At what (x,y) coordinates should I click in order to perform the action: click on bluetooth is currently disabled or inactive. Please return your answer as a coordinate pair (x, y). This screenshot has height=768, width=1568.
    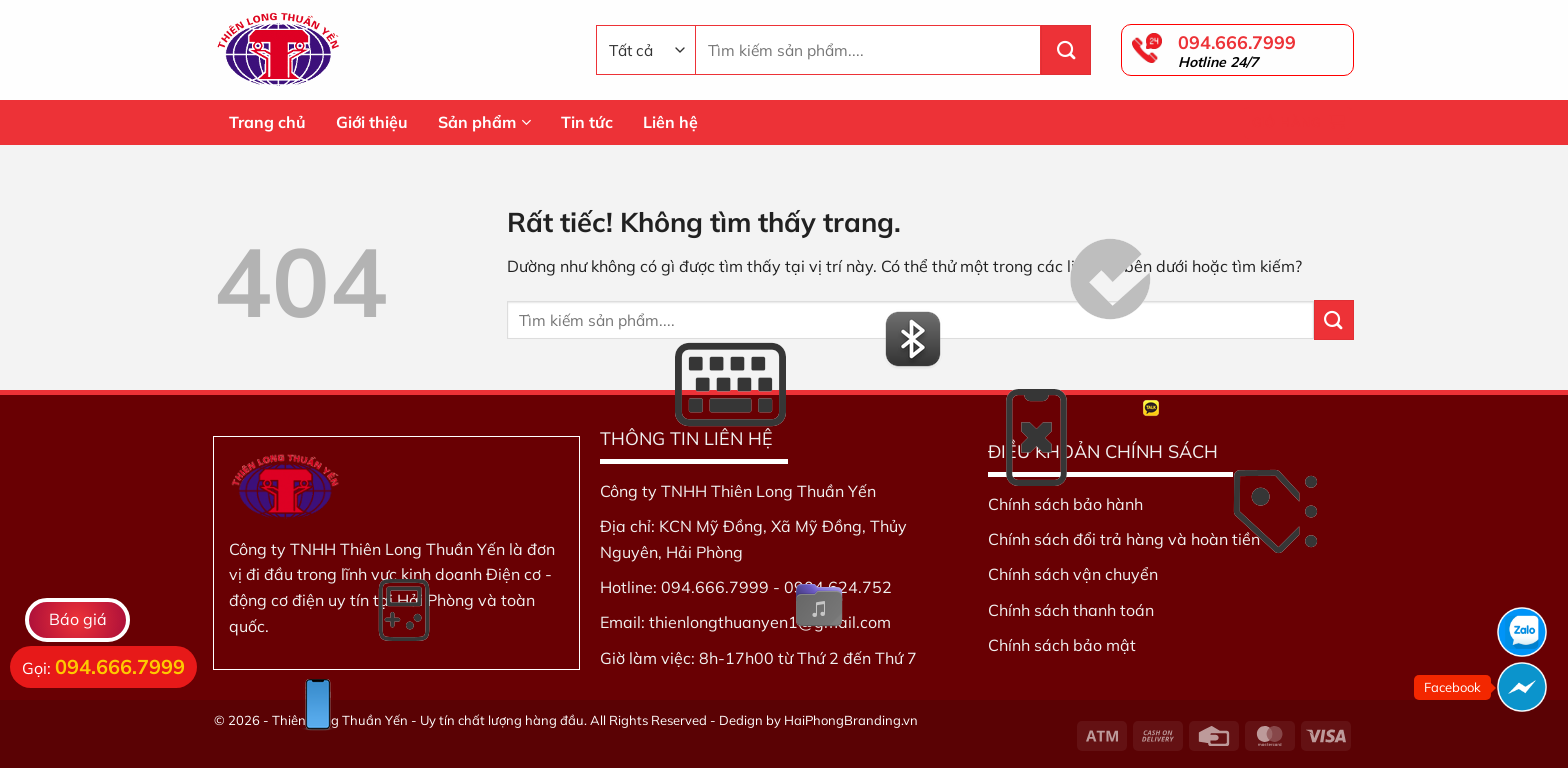
    Looking at the image, I should click on (913, 339).